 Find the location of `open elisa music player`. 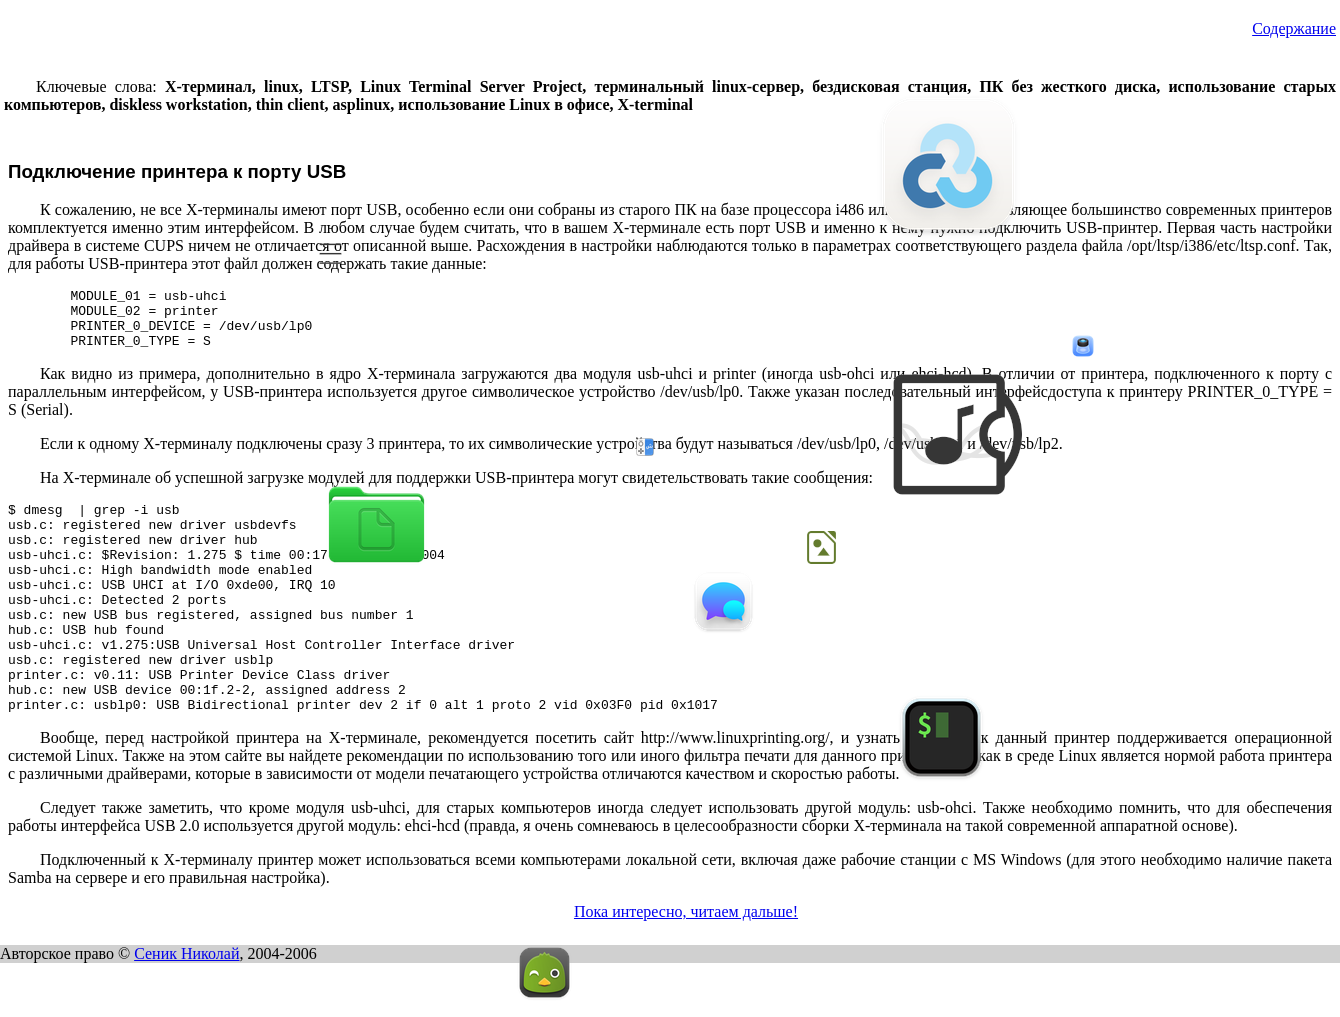

open elisa music player is located at coordinates (953, 434).